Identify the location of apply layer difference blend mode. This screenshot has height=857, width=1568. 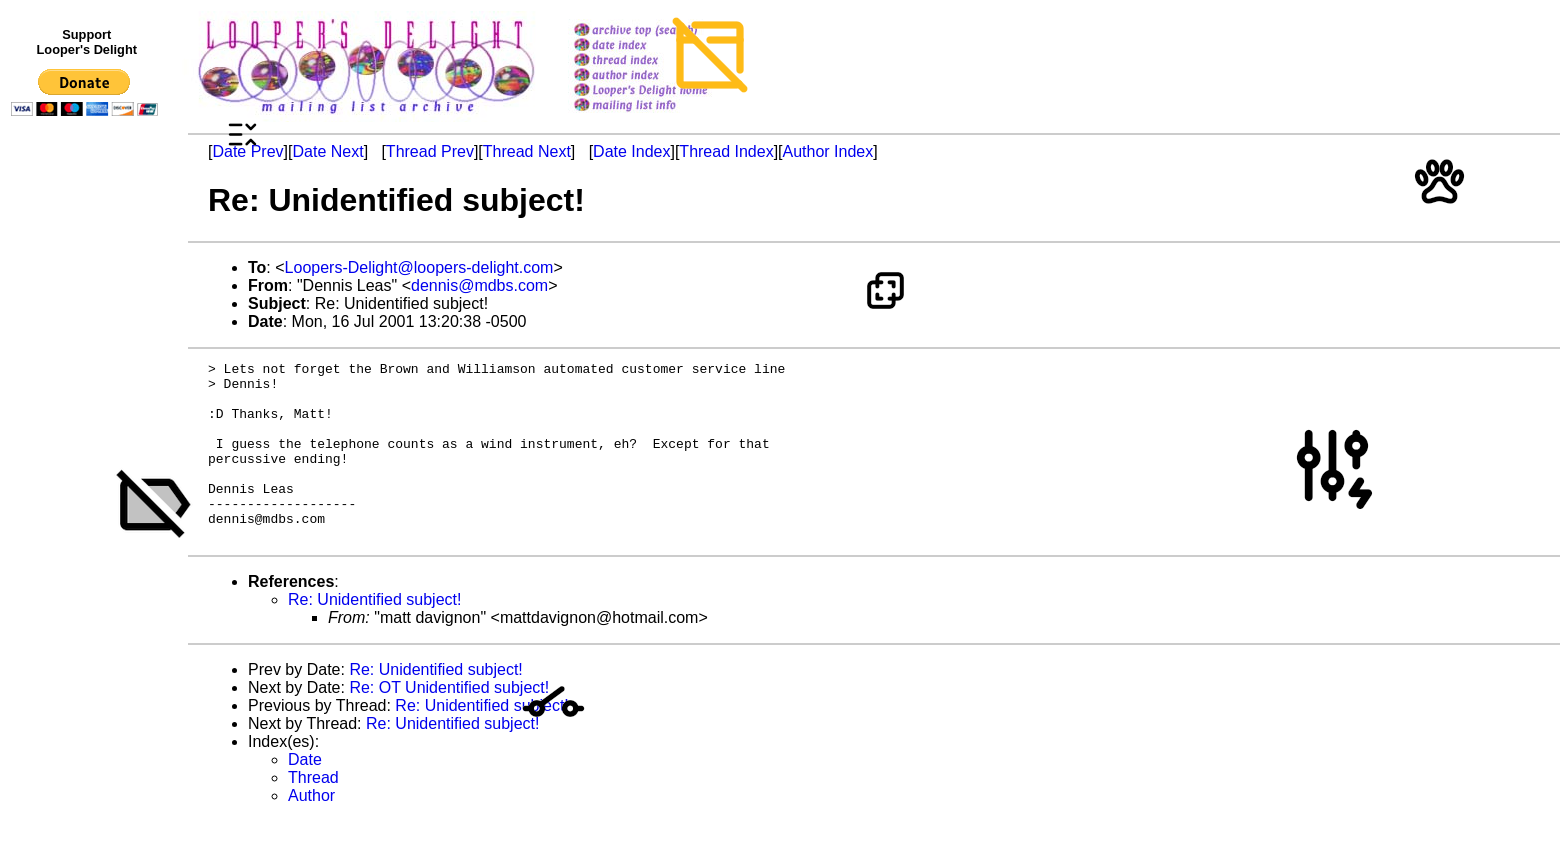
(885, 290).